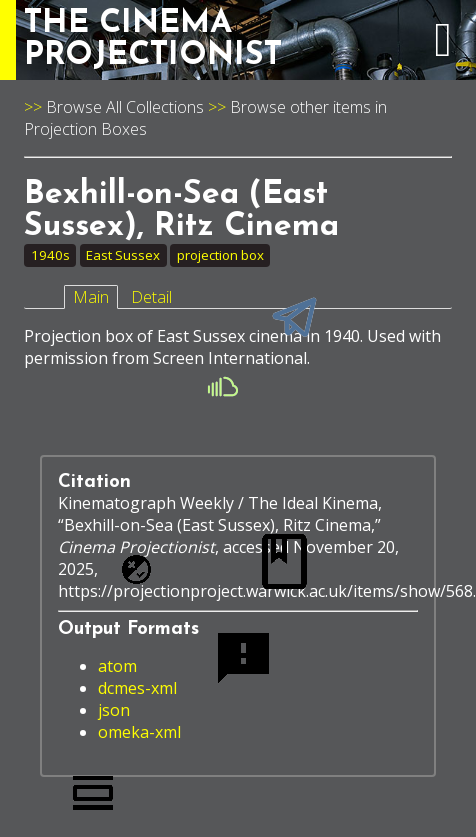 The height and width of the screenshot is (837, 476). Describe the element at coordinates (94, 793) in the screenshot. I see `switch to day view in calendar` at that location.